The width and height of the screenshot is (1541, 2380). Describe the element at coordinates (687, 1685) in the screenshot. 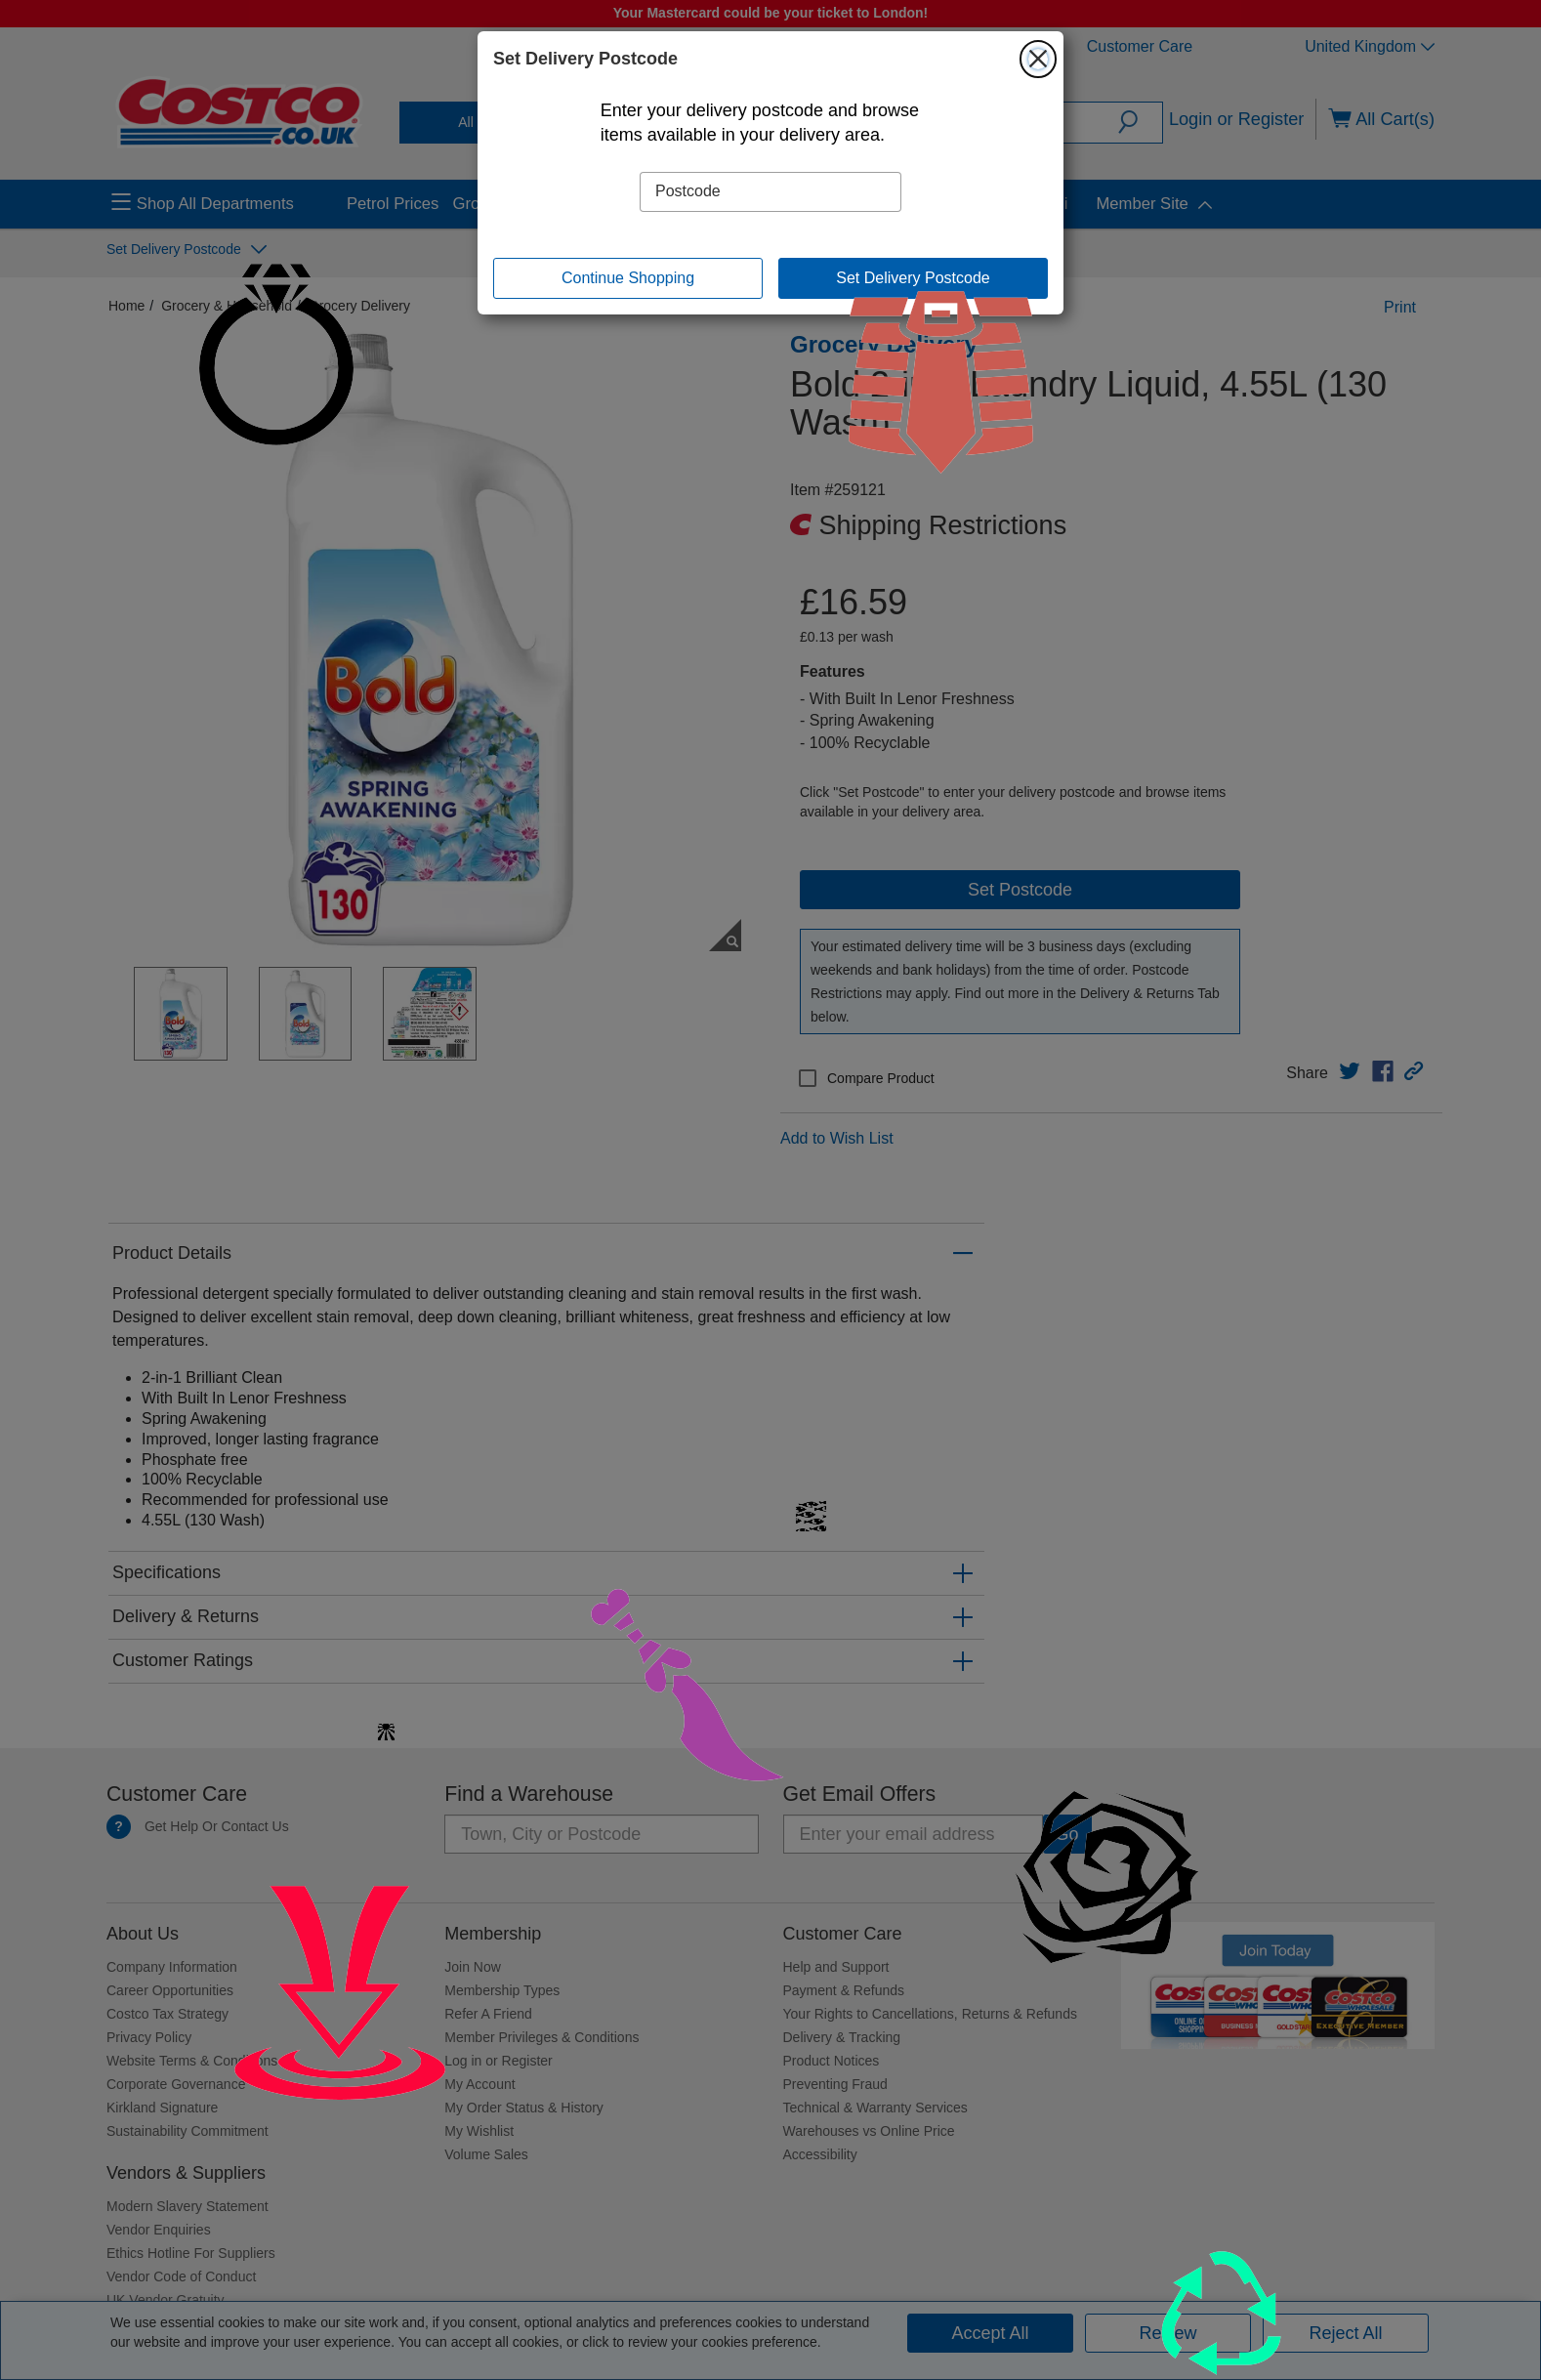

I see `equip a bone knife weapon` at that location.